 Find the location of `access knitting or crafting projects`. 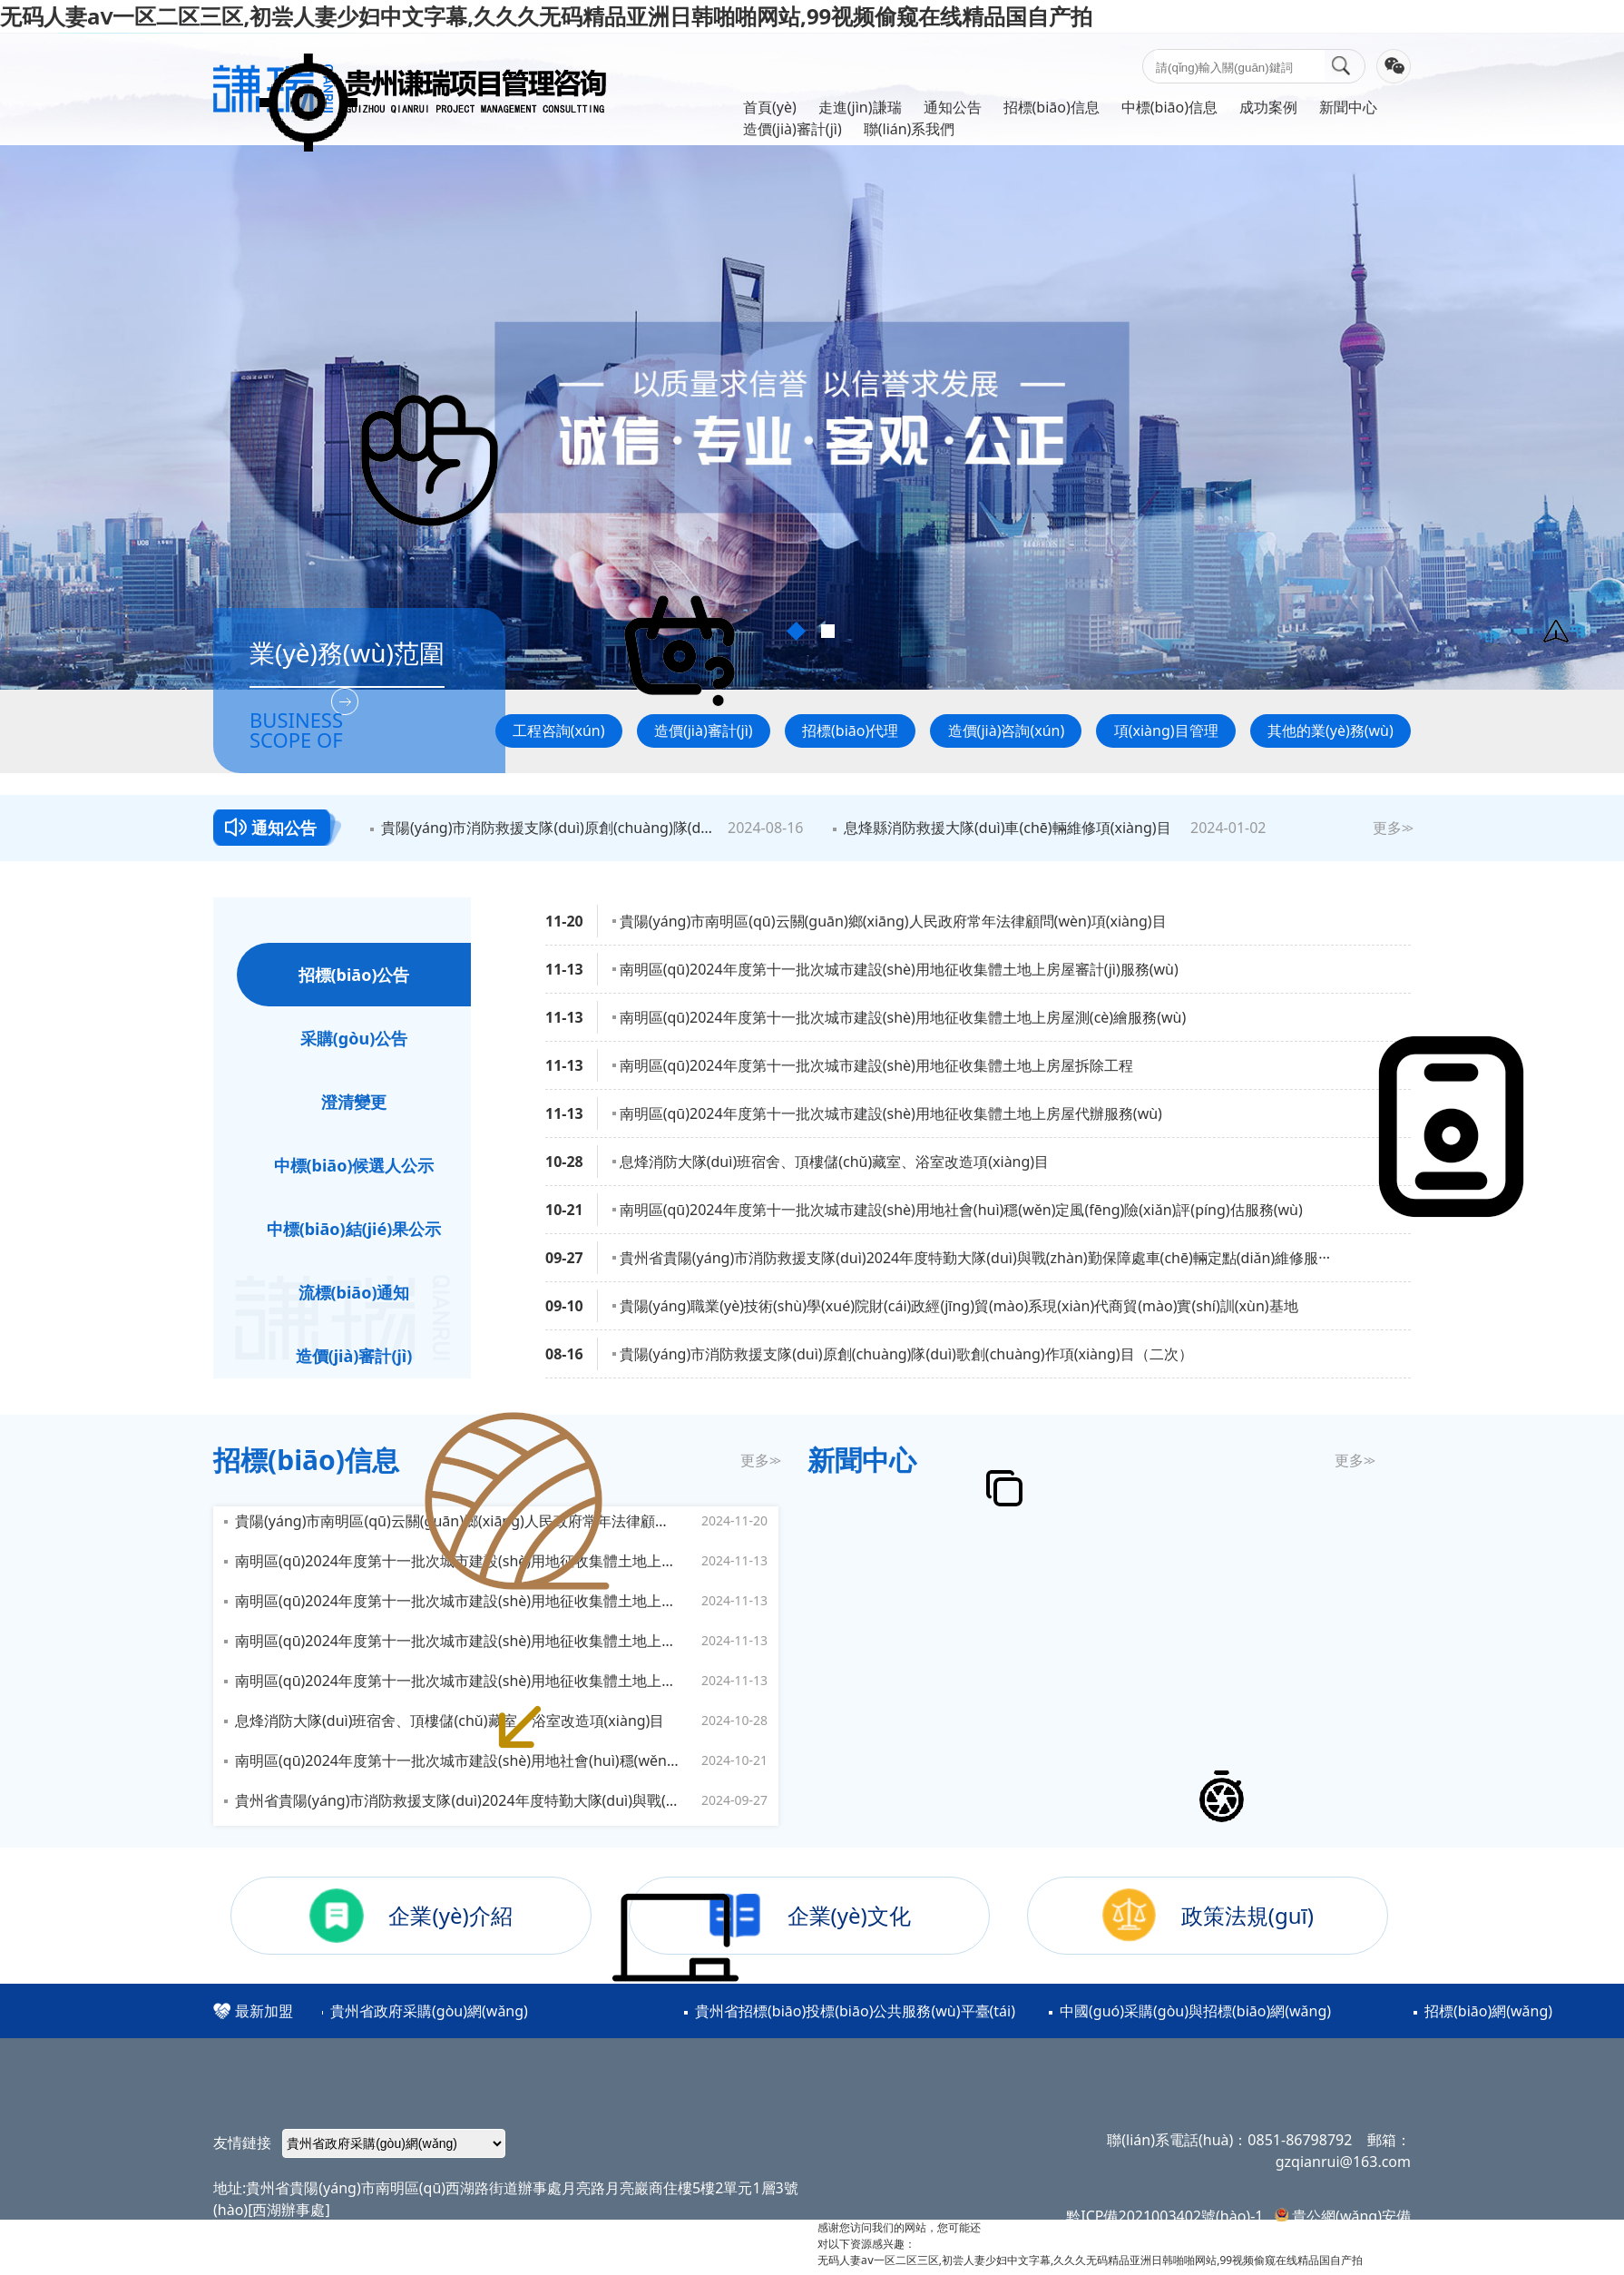

access knitting or crafting projects is located at coordinates (514, 1501).